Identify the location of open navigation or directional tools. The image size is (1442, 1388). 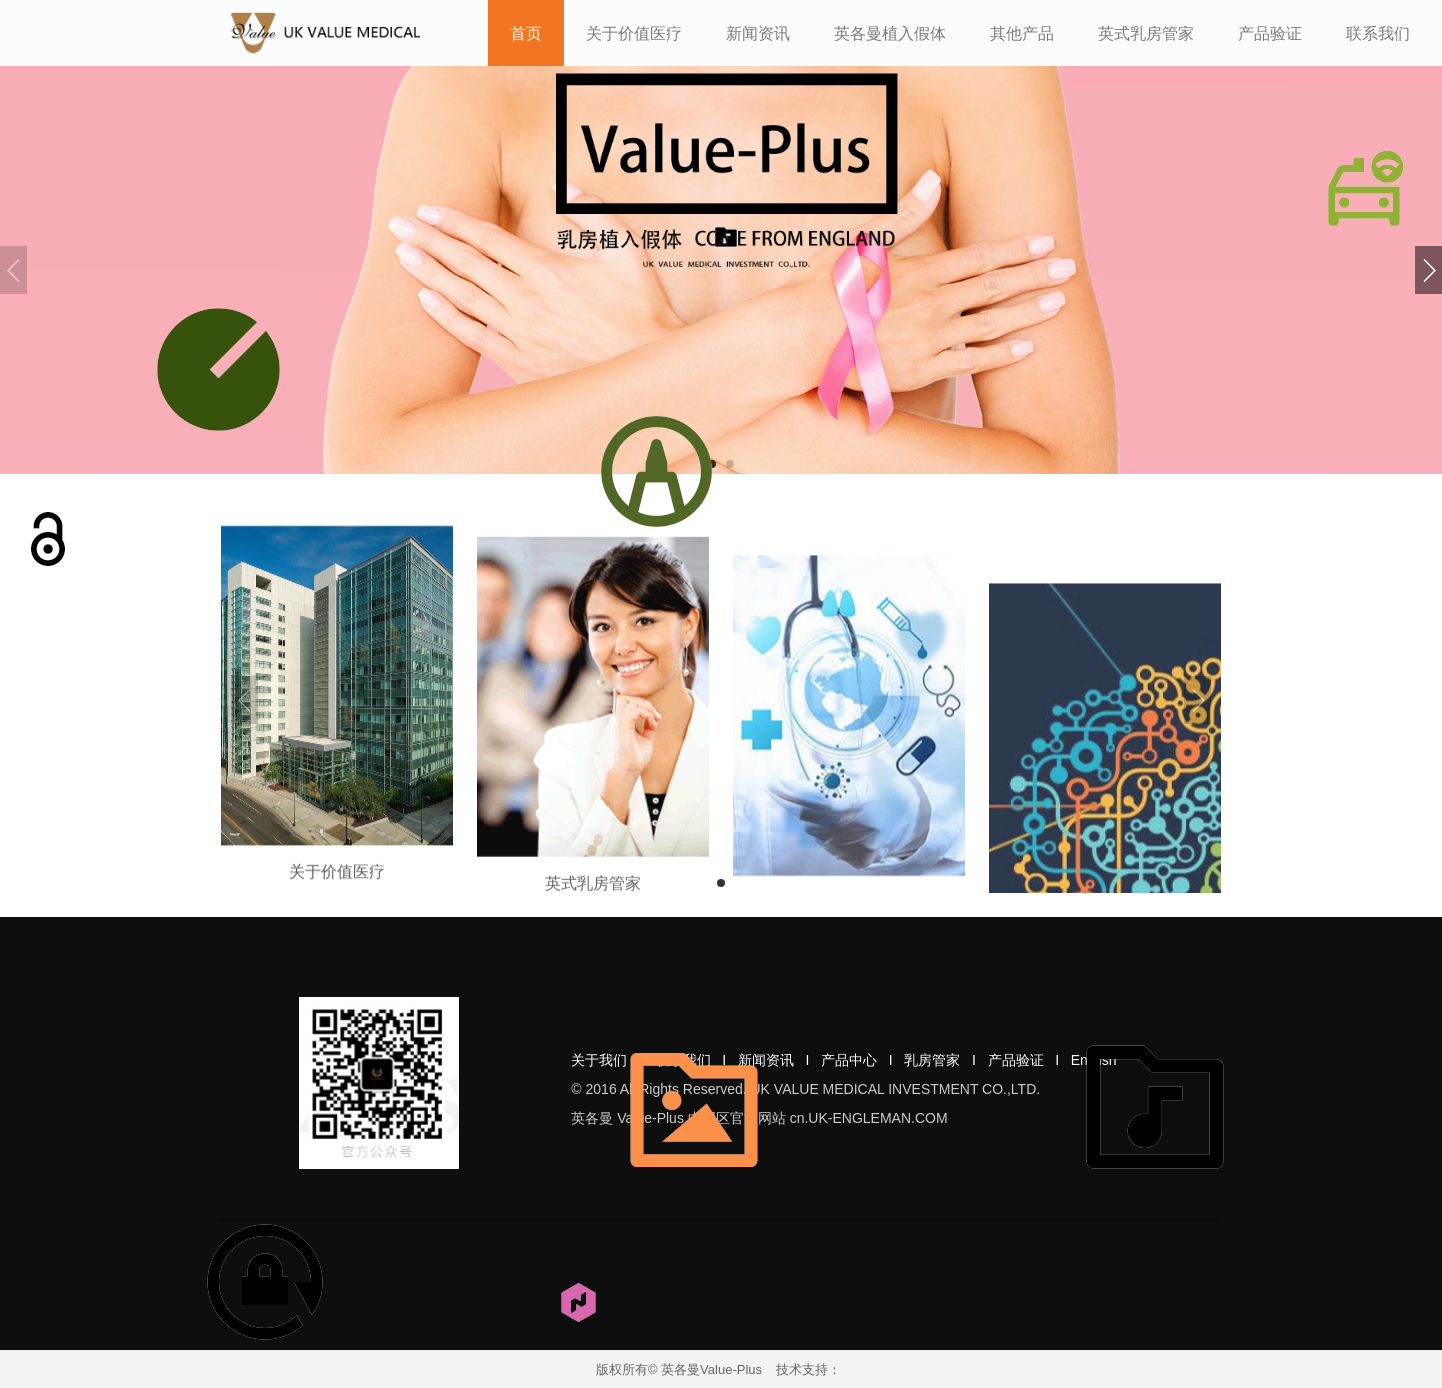
(218, 369).